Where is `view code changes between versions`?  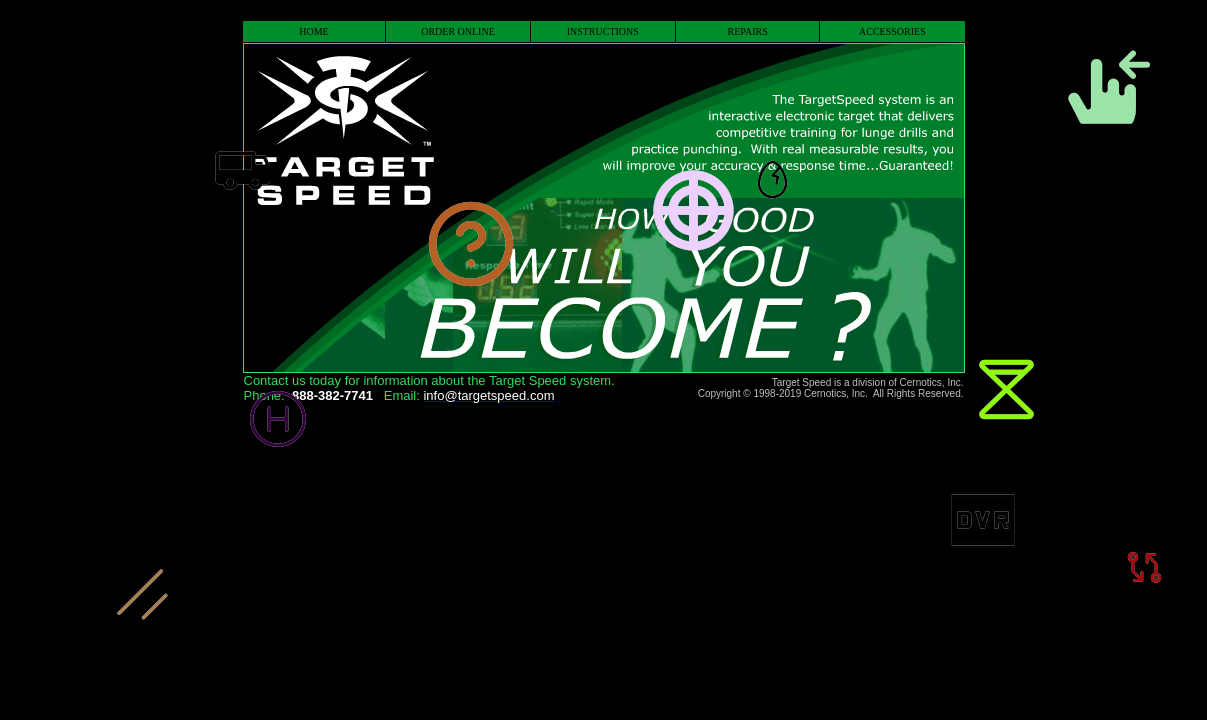 view code changes between versions is located at coordinates (1144, 567).